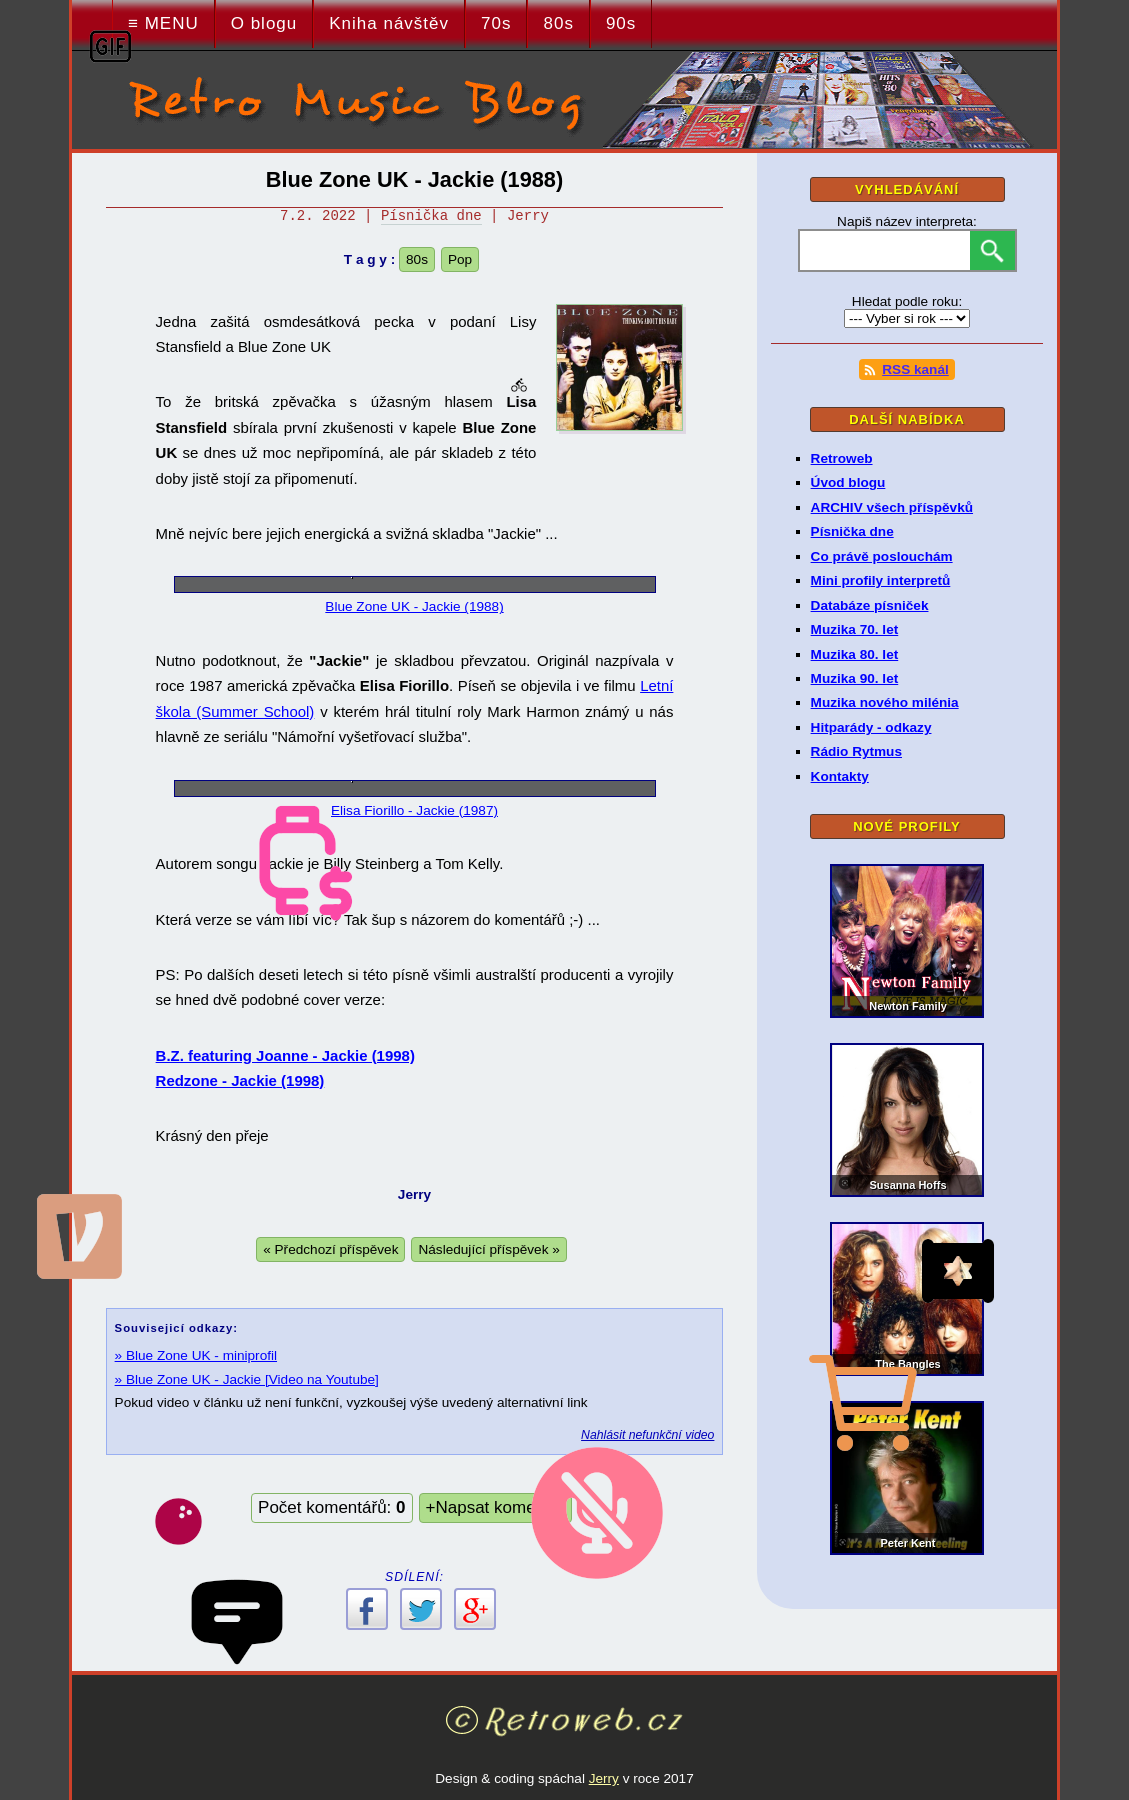 The image size is (1129, 1800). I want to click on open Venmo app, so click(79, 1236).